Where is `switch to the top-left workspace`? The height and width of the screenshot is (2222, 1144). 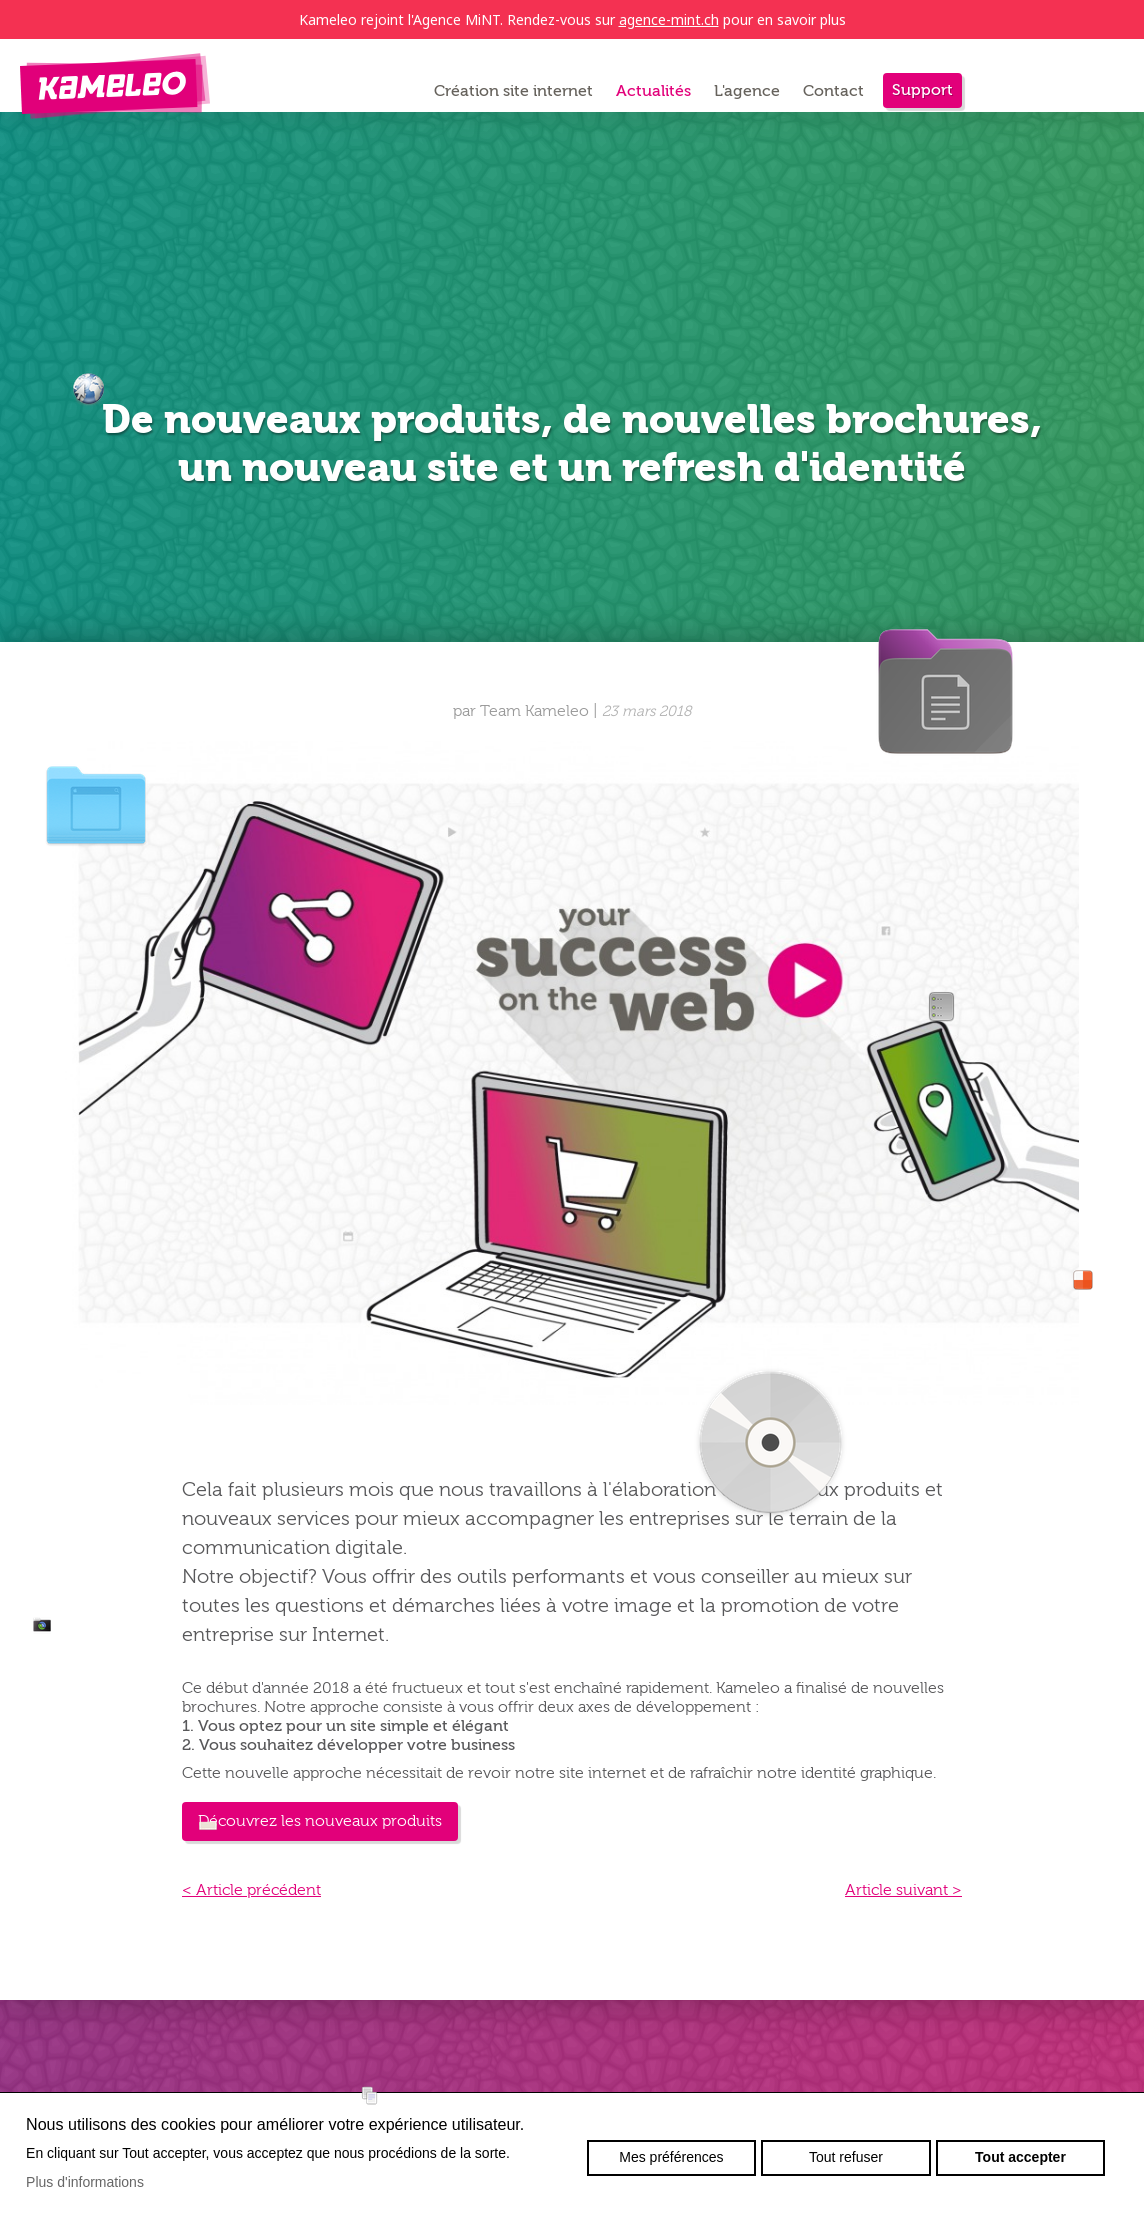
switch to the top-left workspace is located at coordinates (1083, 1280).